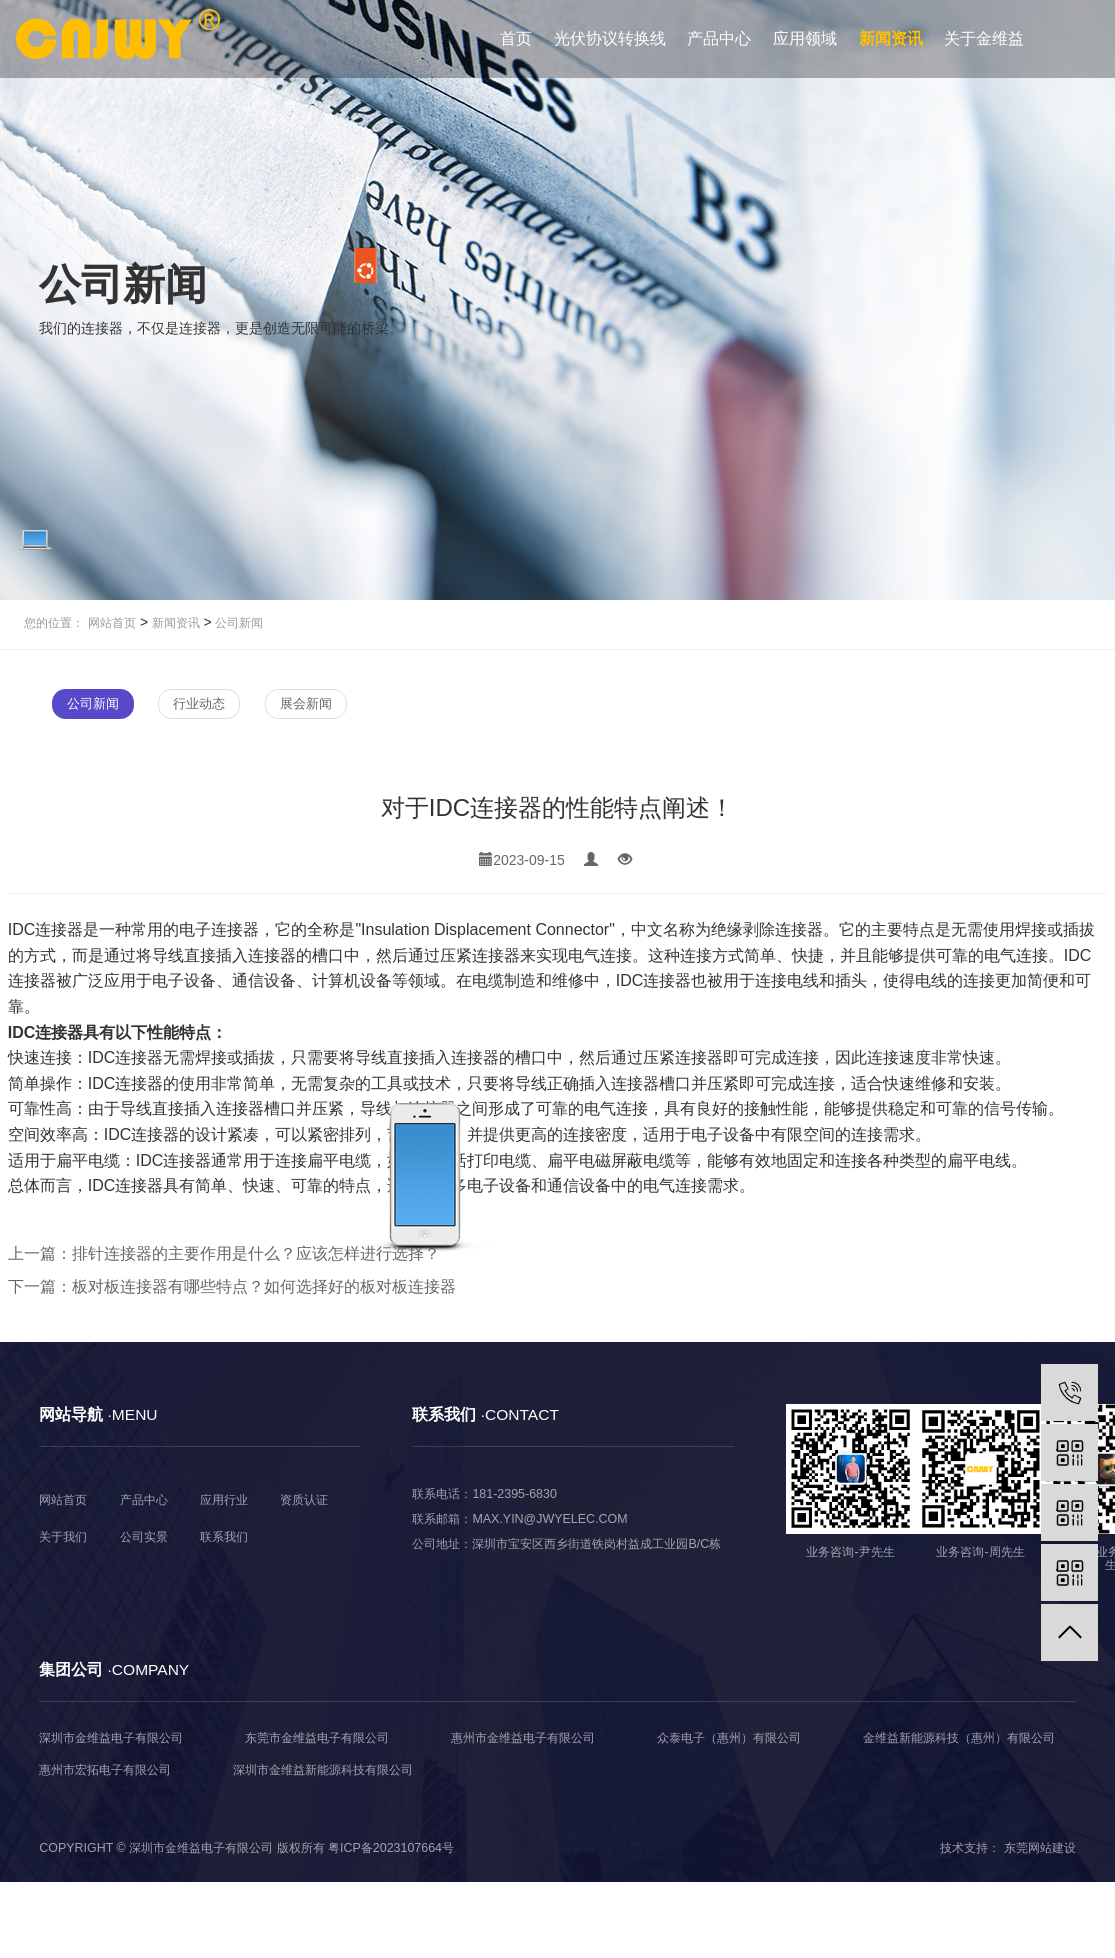  Describe the element at coordinates (425, 1177) in the screenshot. I see `connect or sync an iPhone device` at that location.